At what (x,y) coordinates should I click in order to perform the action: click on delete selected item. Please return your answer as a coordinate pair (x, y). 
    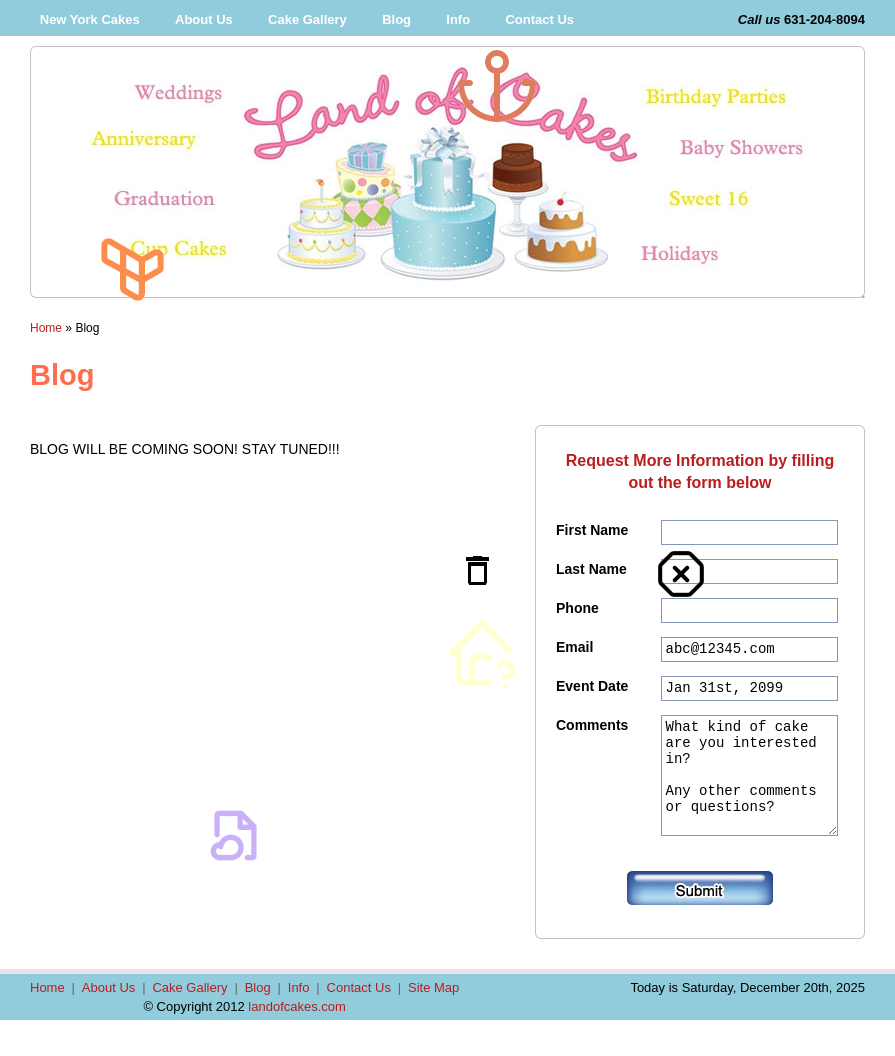
    Looking at the image, I should click on (477, 570).